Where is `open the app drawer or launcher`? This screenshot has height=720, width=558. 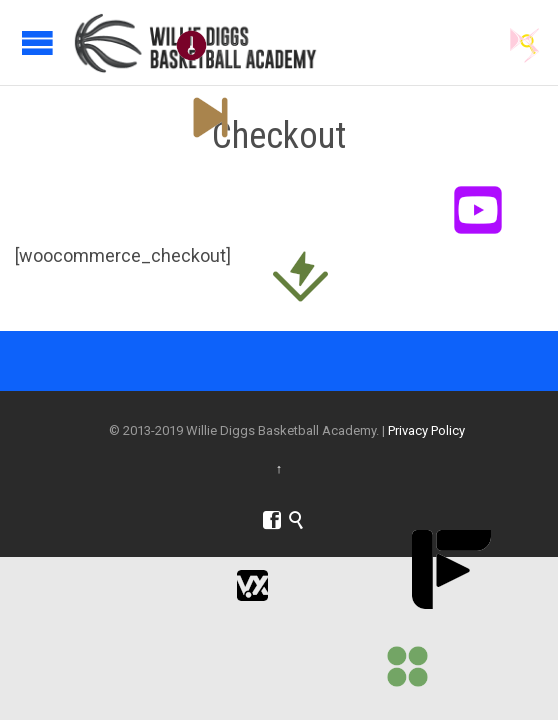 open the app drawer or launcher is located at coordinates (407, 666).